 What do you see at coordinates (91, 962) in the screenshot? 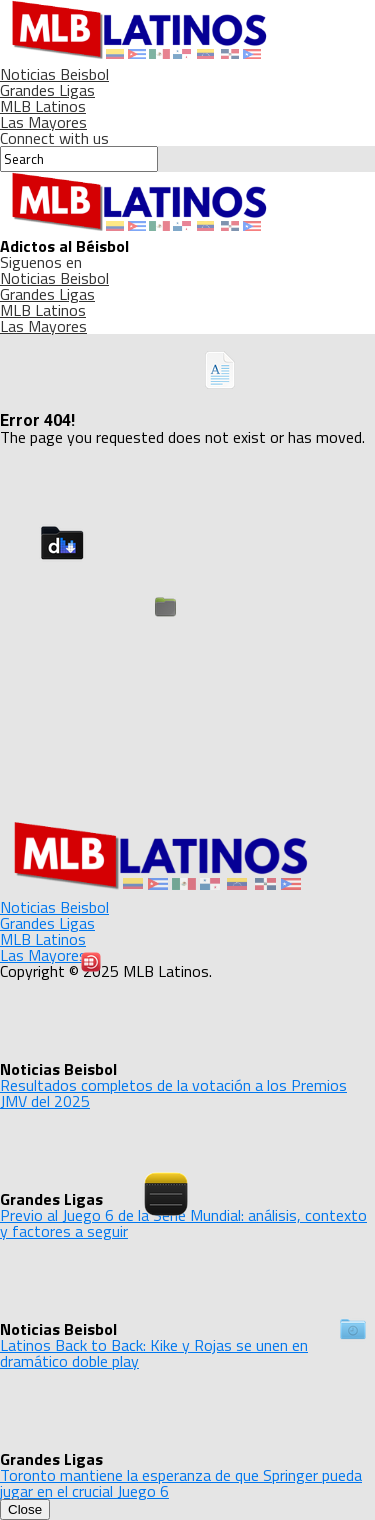
I see `open budgie desktop window previews app` at bounding box center [91, 962].